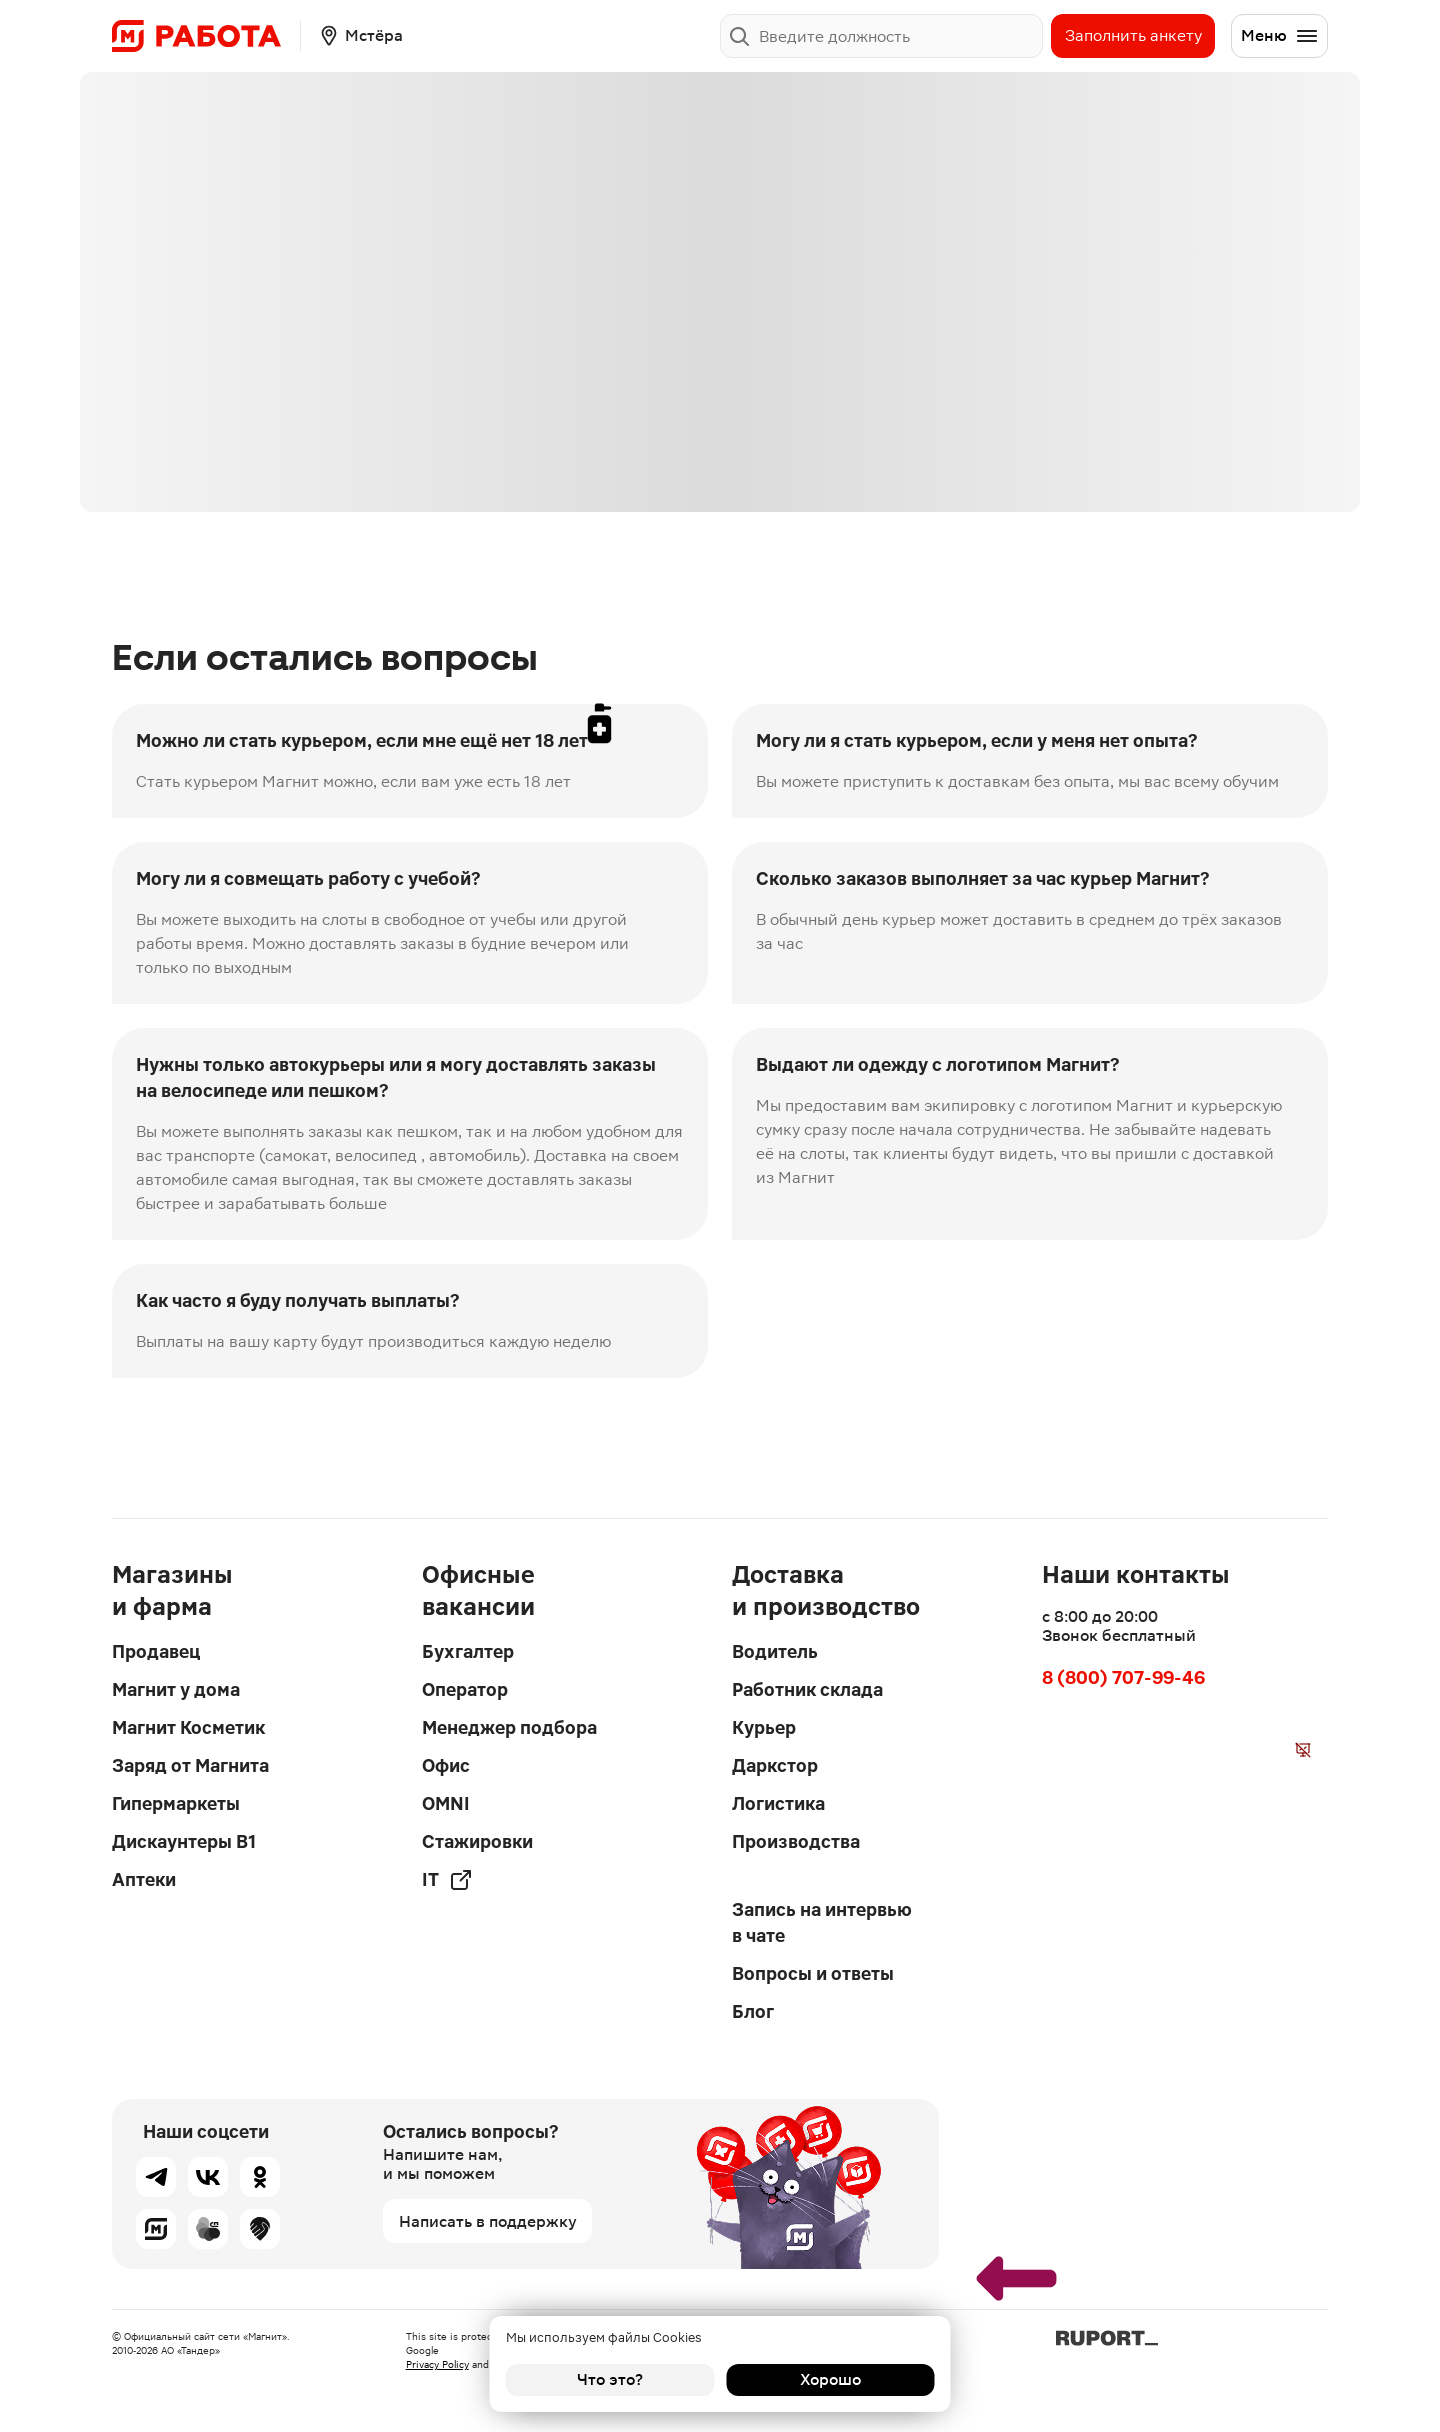 The image size is (1440, 2432). I want to click on access medical supplies or first aid resources, so click(599, 724).